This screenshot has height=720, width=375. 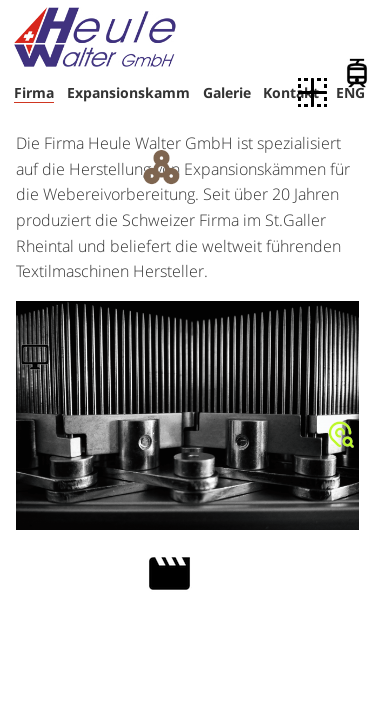 What do you see at coordinates (35, 357) in the screenshot?
I see `switch to desktop view` at bounding box center [35, 357].